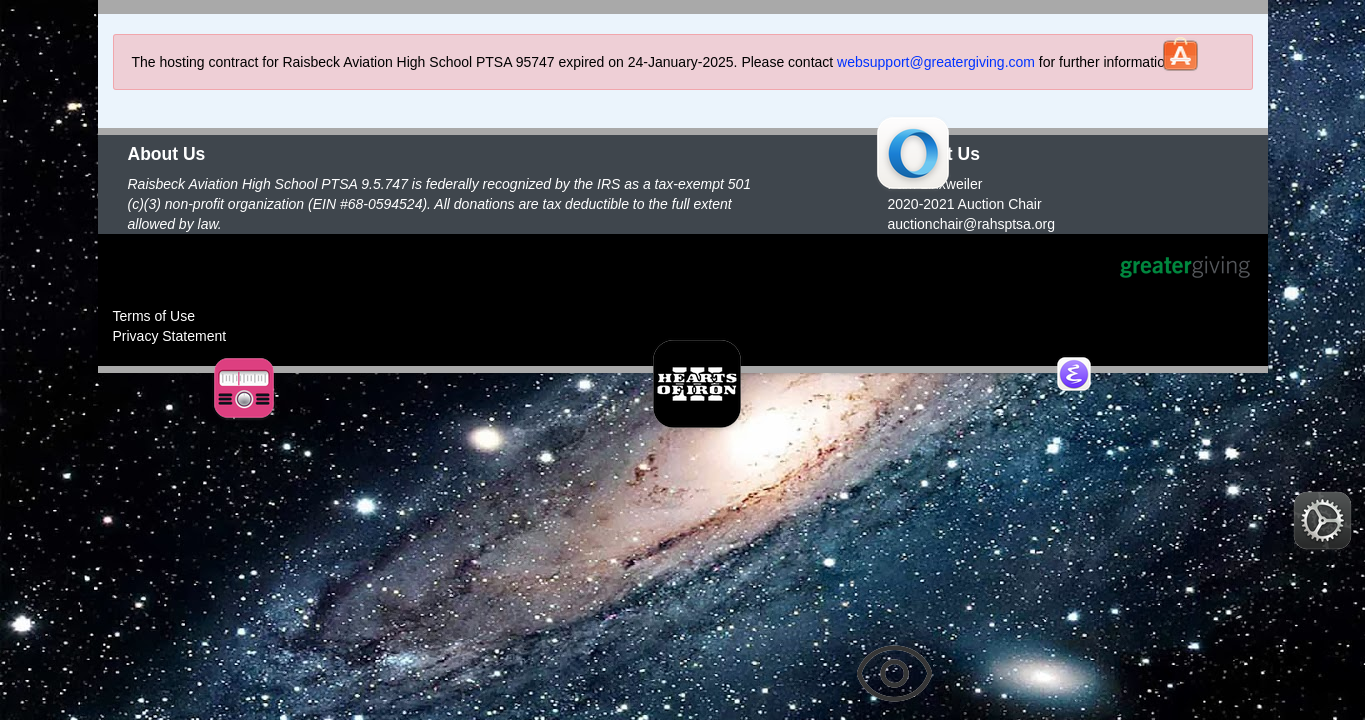  Describe the element at coordinates (1180, 55) in the screenshot. I see `open the software center to browse and install applications` at that location.